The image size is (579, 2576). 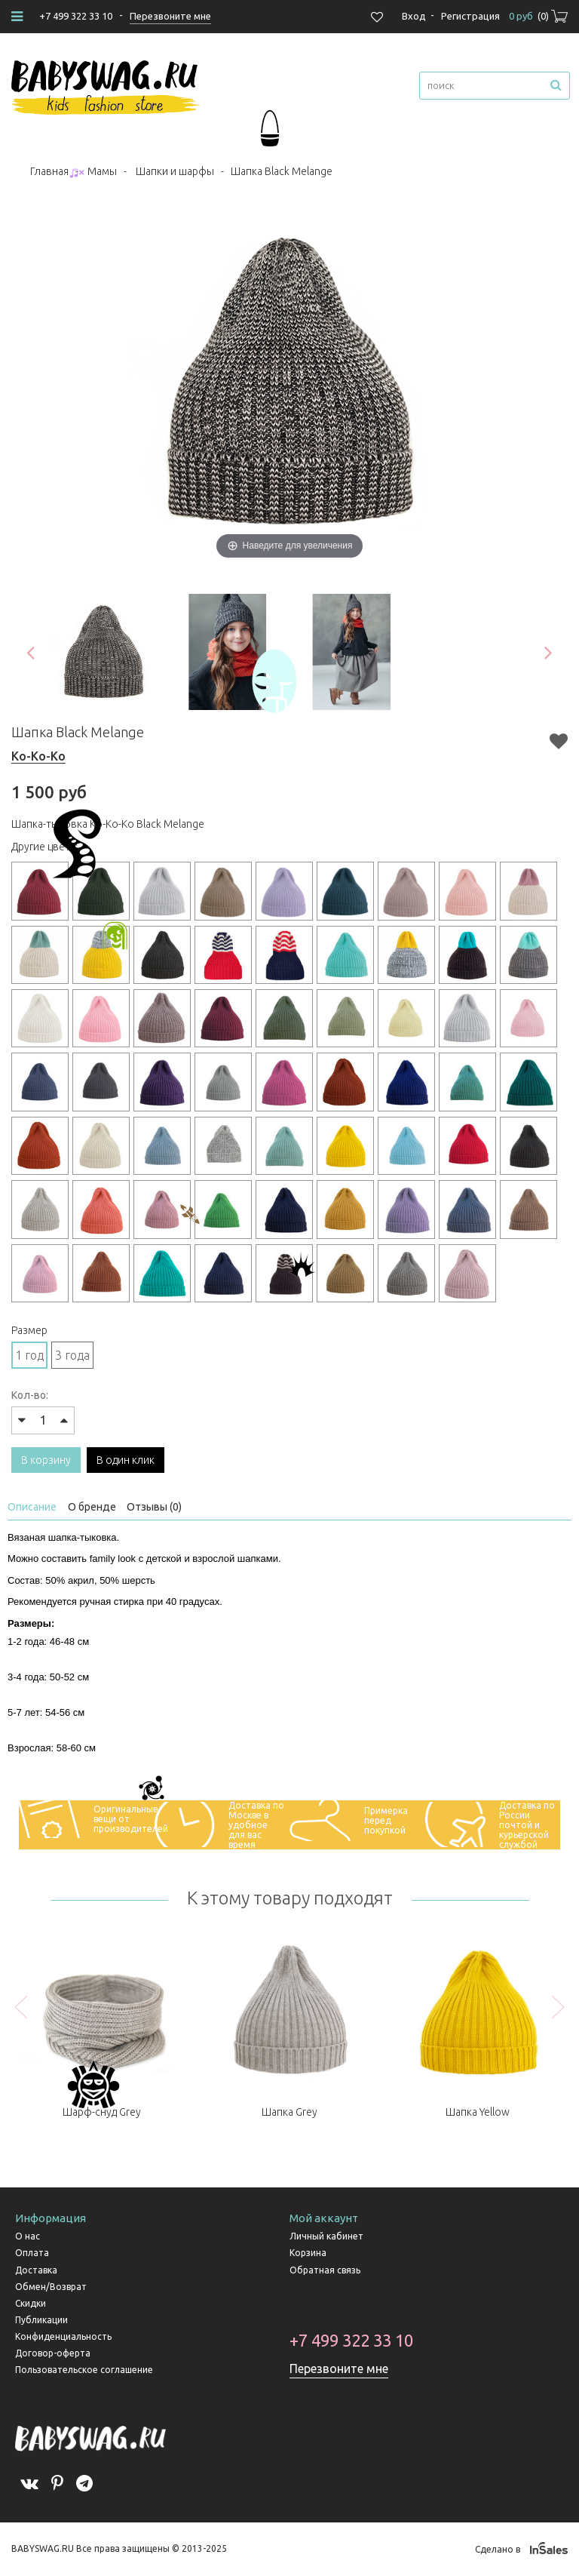 What do you see at coordinates (76, 844) in the screenshot?
I see `represents a sea creature or kraken enemy type` at bounding box center [76, 844].